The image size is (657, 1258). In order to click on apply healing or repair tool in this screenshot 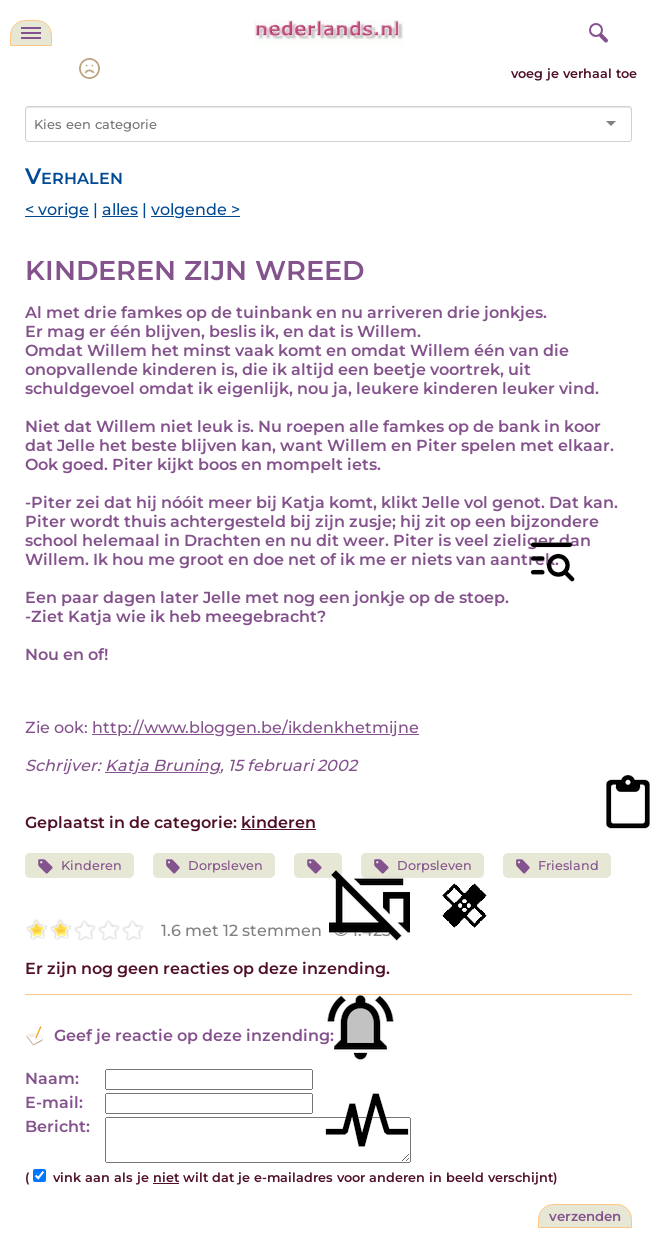, I will do `click(464, 905)`.